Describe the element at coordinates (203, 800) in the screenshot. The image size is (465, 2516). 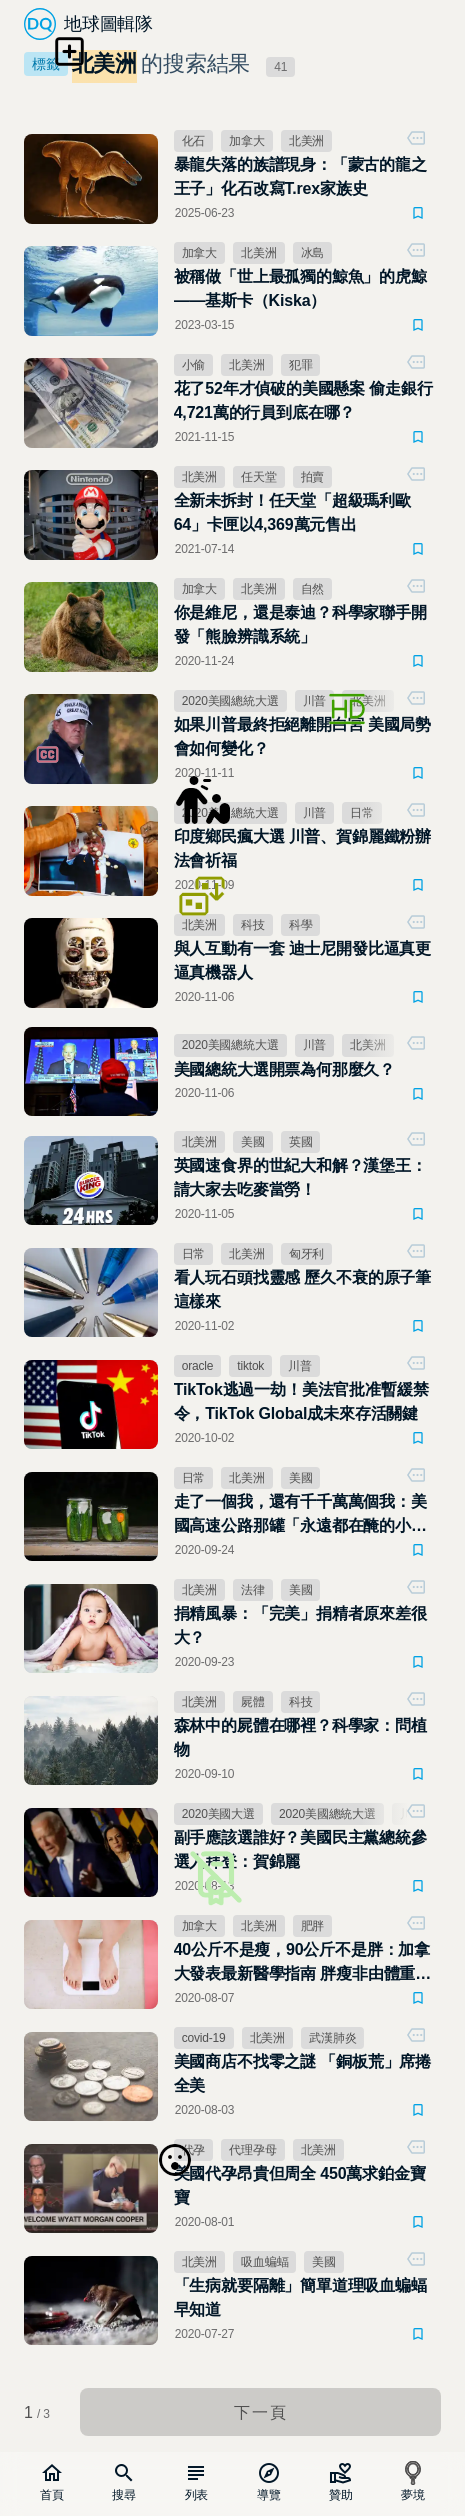
I see `report harassment or bullying behavior` at that location.